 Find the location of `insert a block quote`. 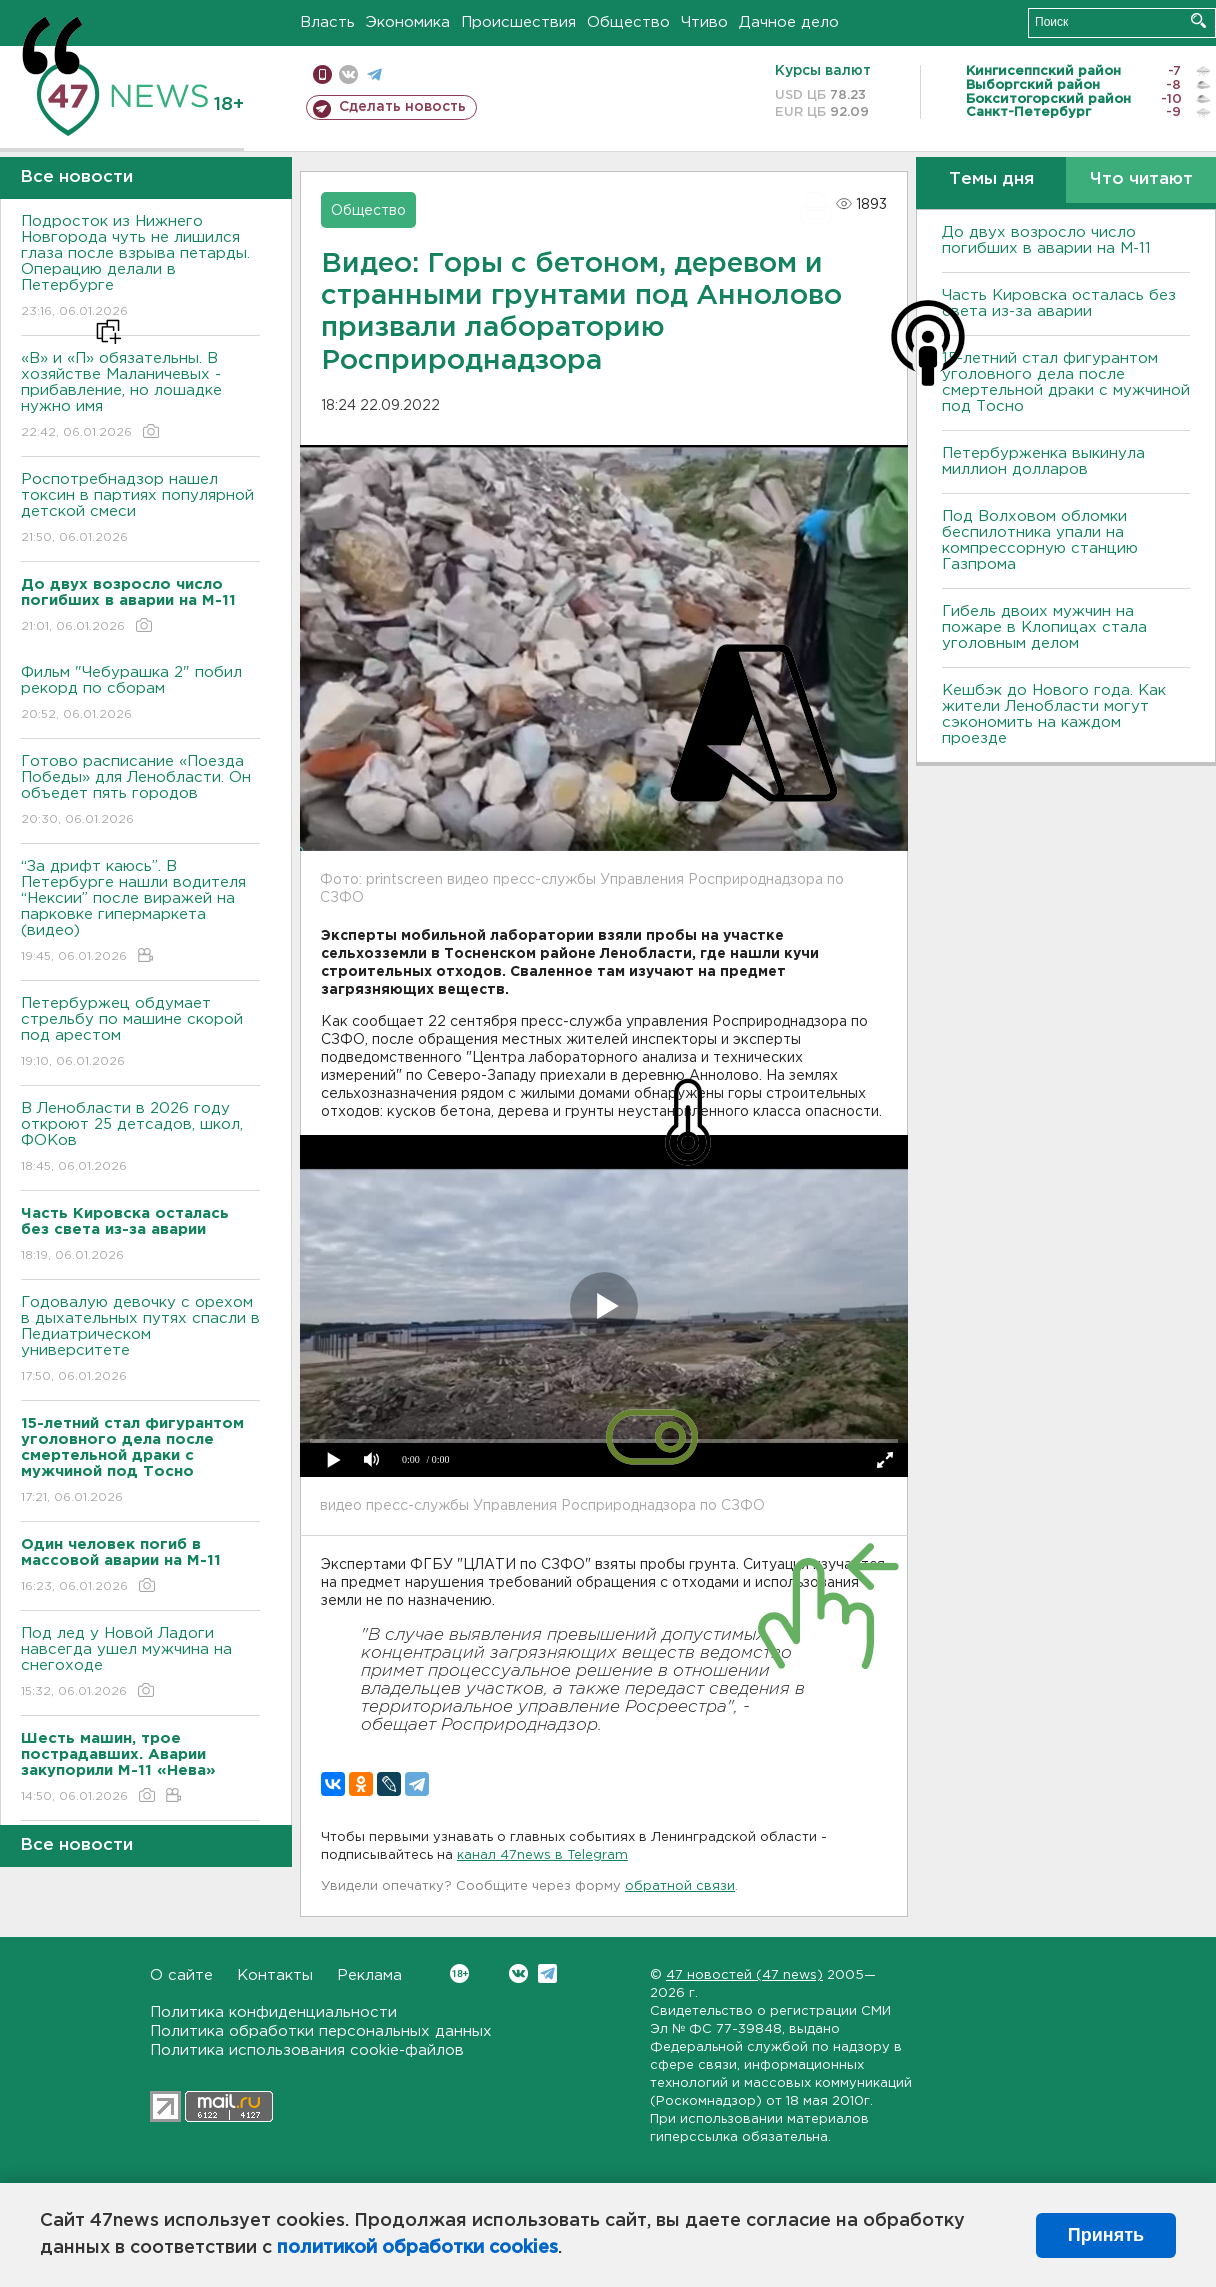

insert a block quote is located at coordinates (54, 45).